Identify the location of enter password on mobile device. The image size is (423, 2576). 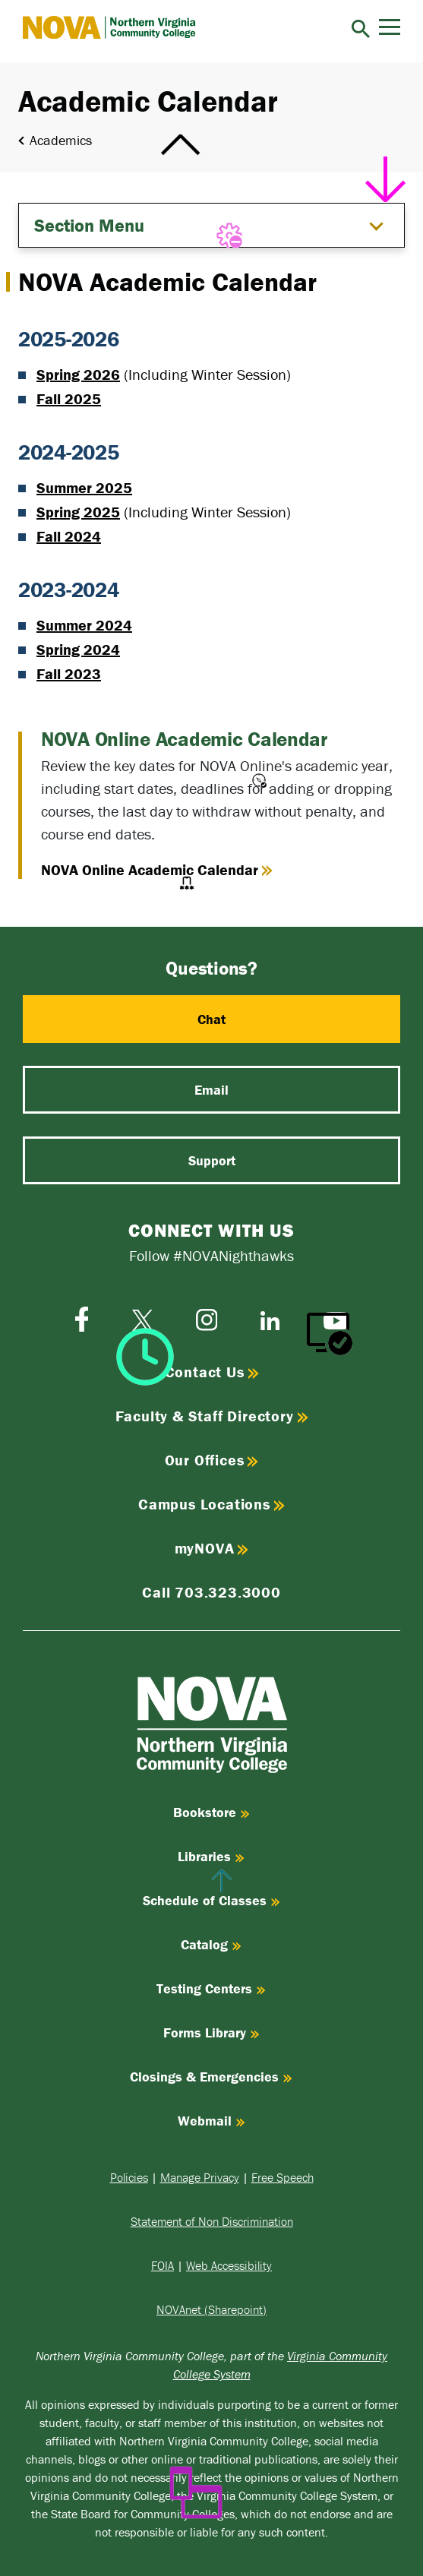
(187, 883).